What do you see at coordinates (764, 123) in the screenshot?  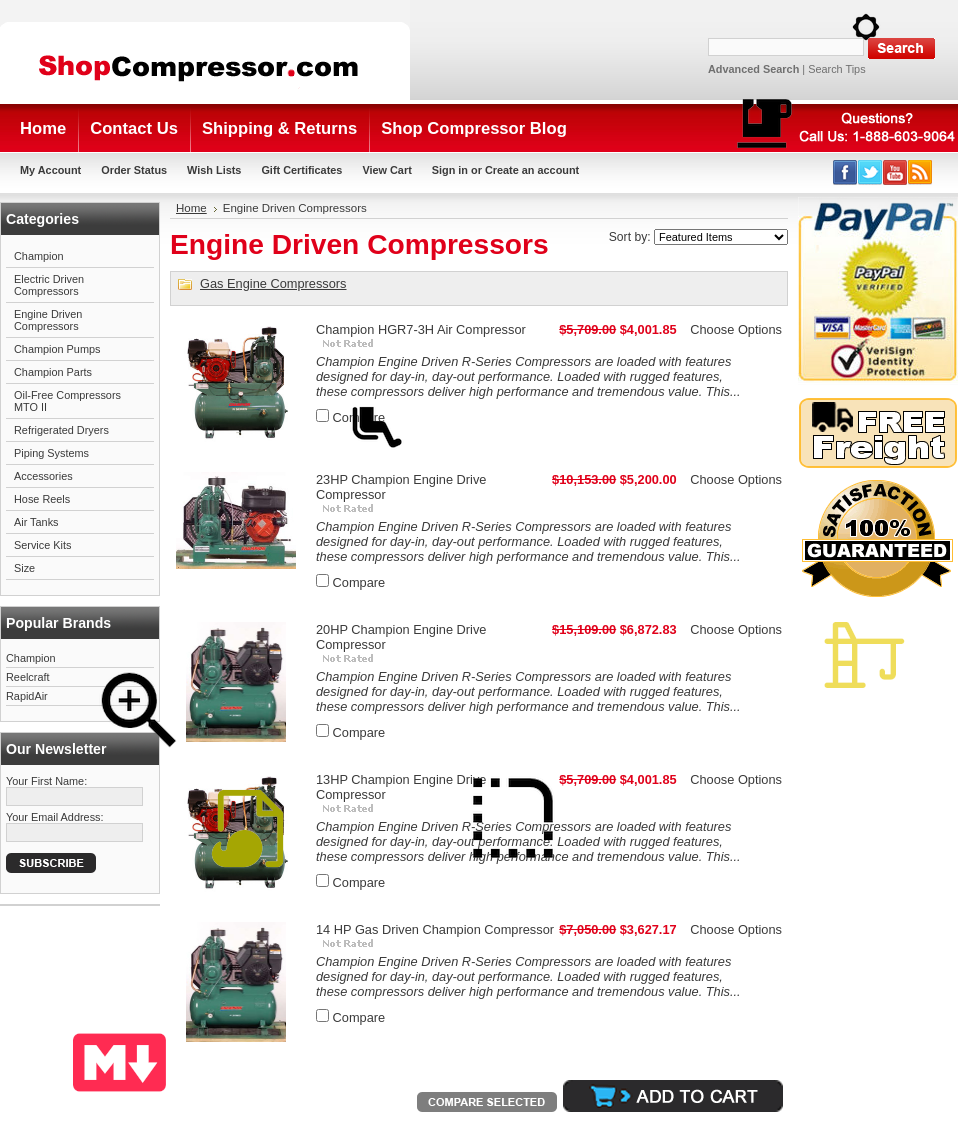 I see `access food and beverage emoji category` at bounding box center [764, 123].